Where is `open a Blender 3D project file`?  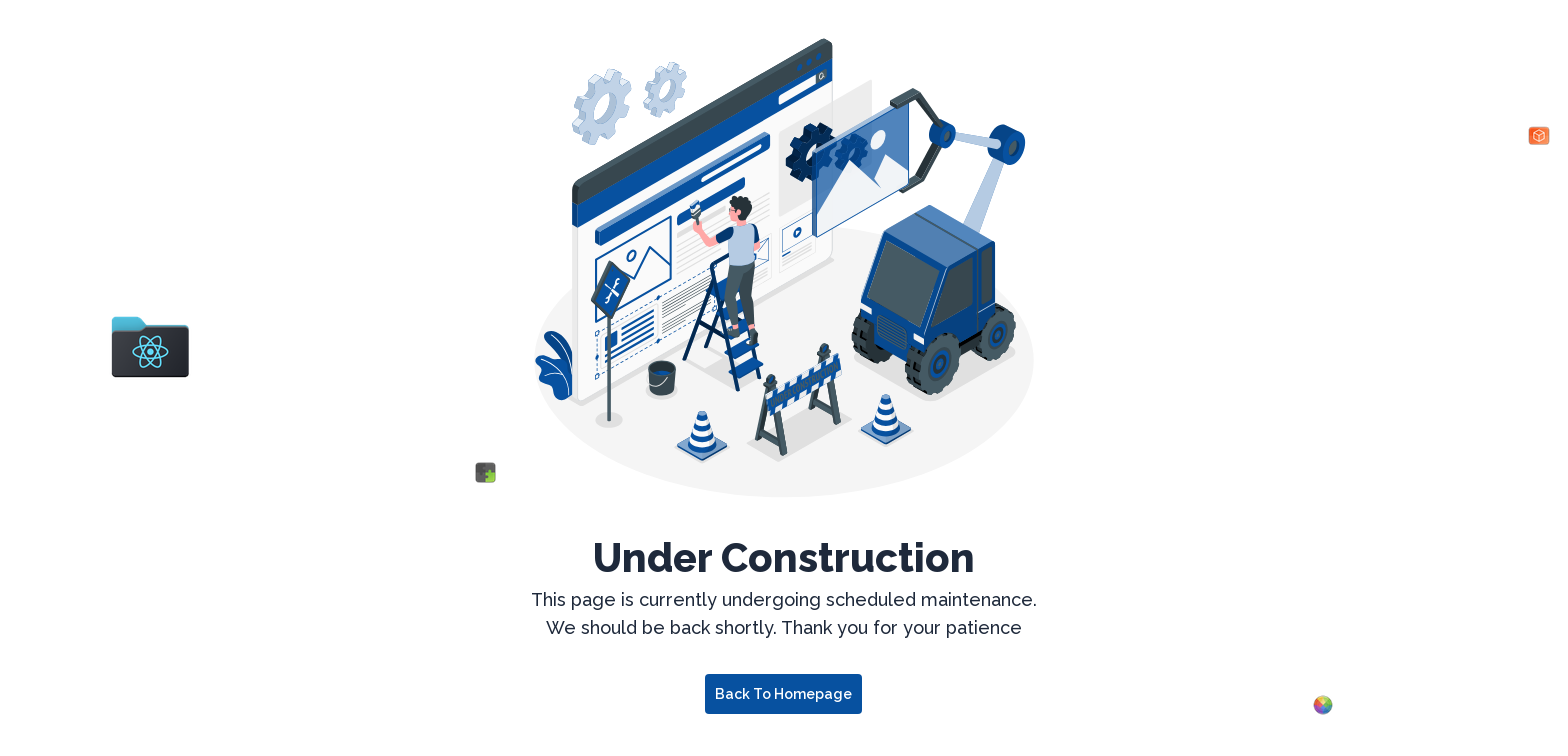
open a Blender 3D project file is located at coordinates (1539, 135).